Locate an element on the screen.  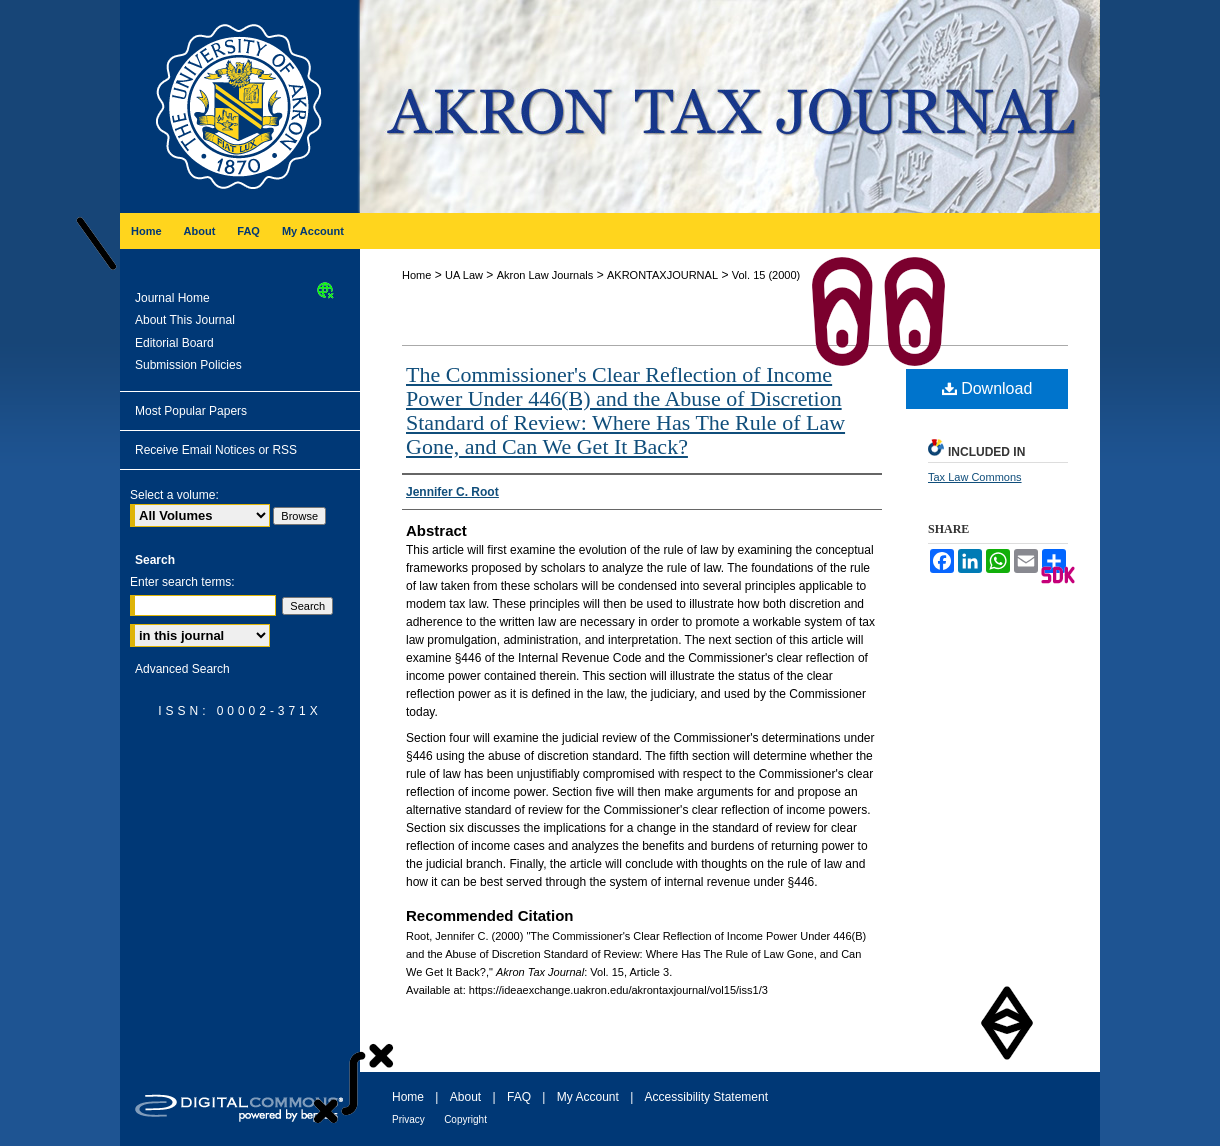
access software development kit resources is located at coordinates (1058, 575).